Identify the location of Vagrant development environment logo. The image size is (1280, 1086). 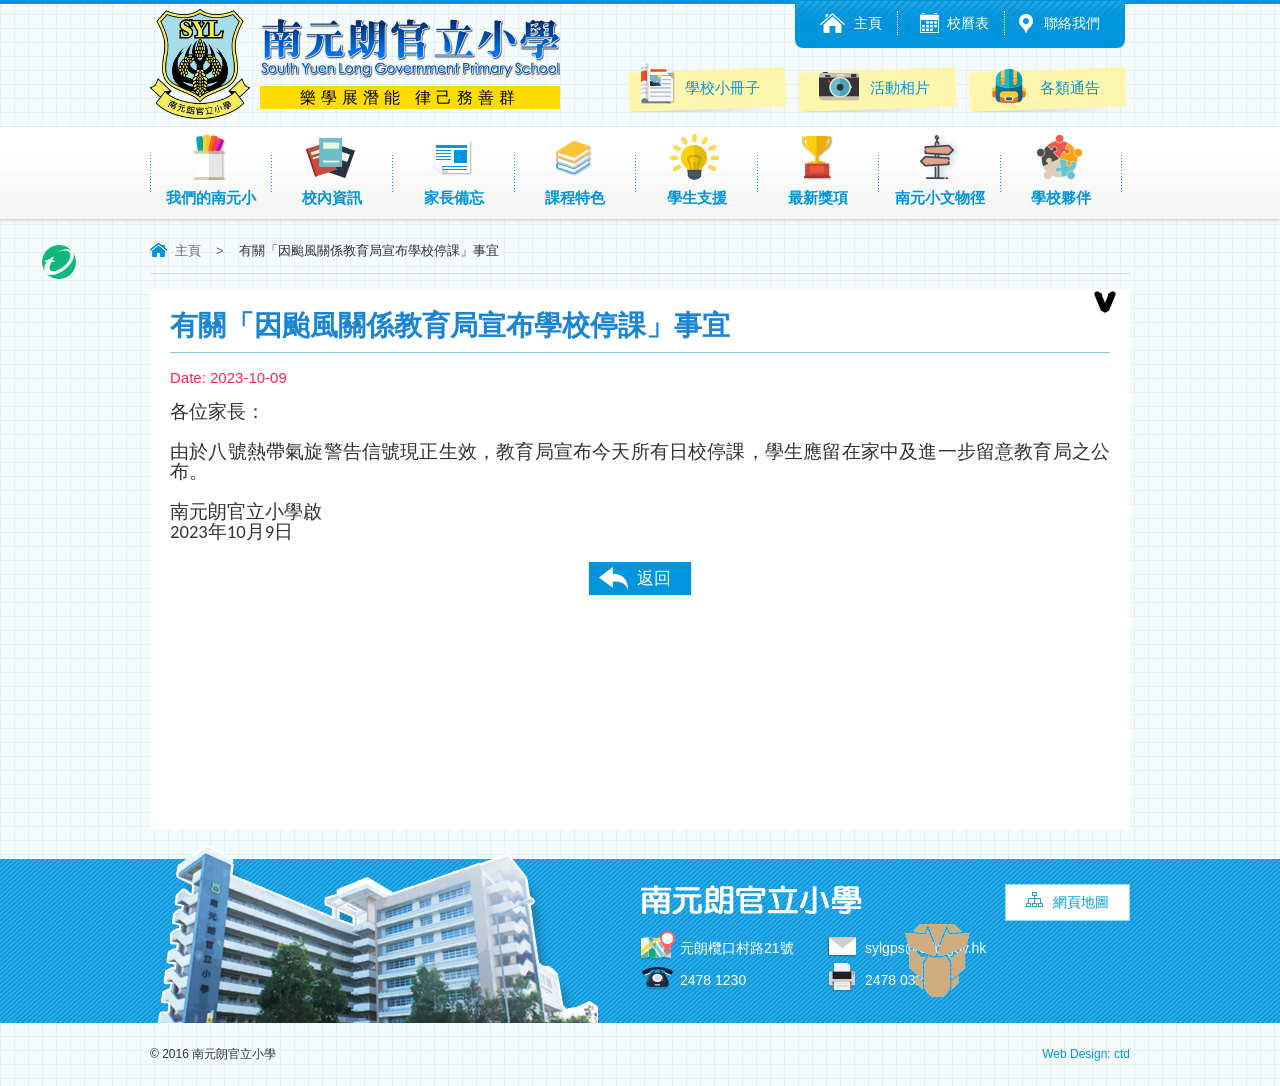
(1105, 302).